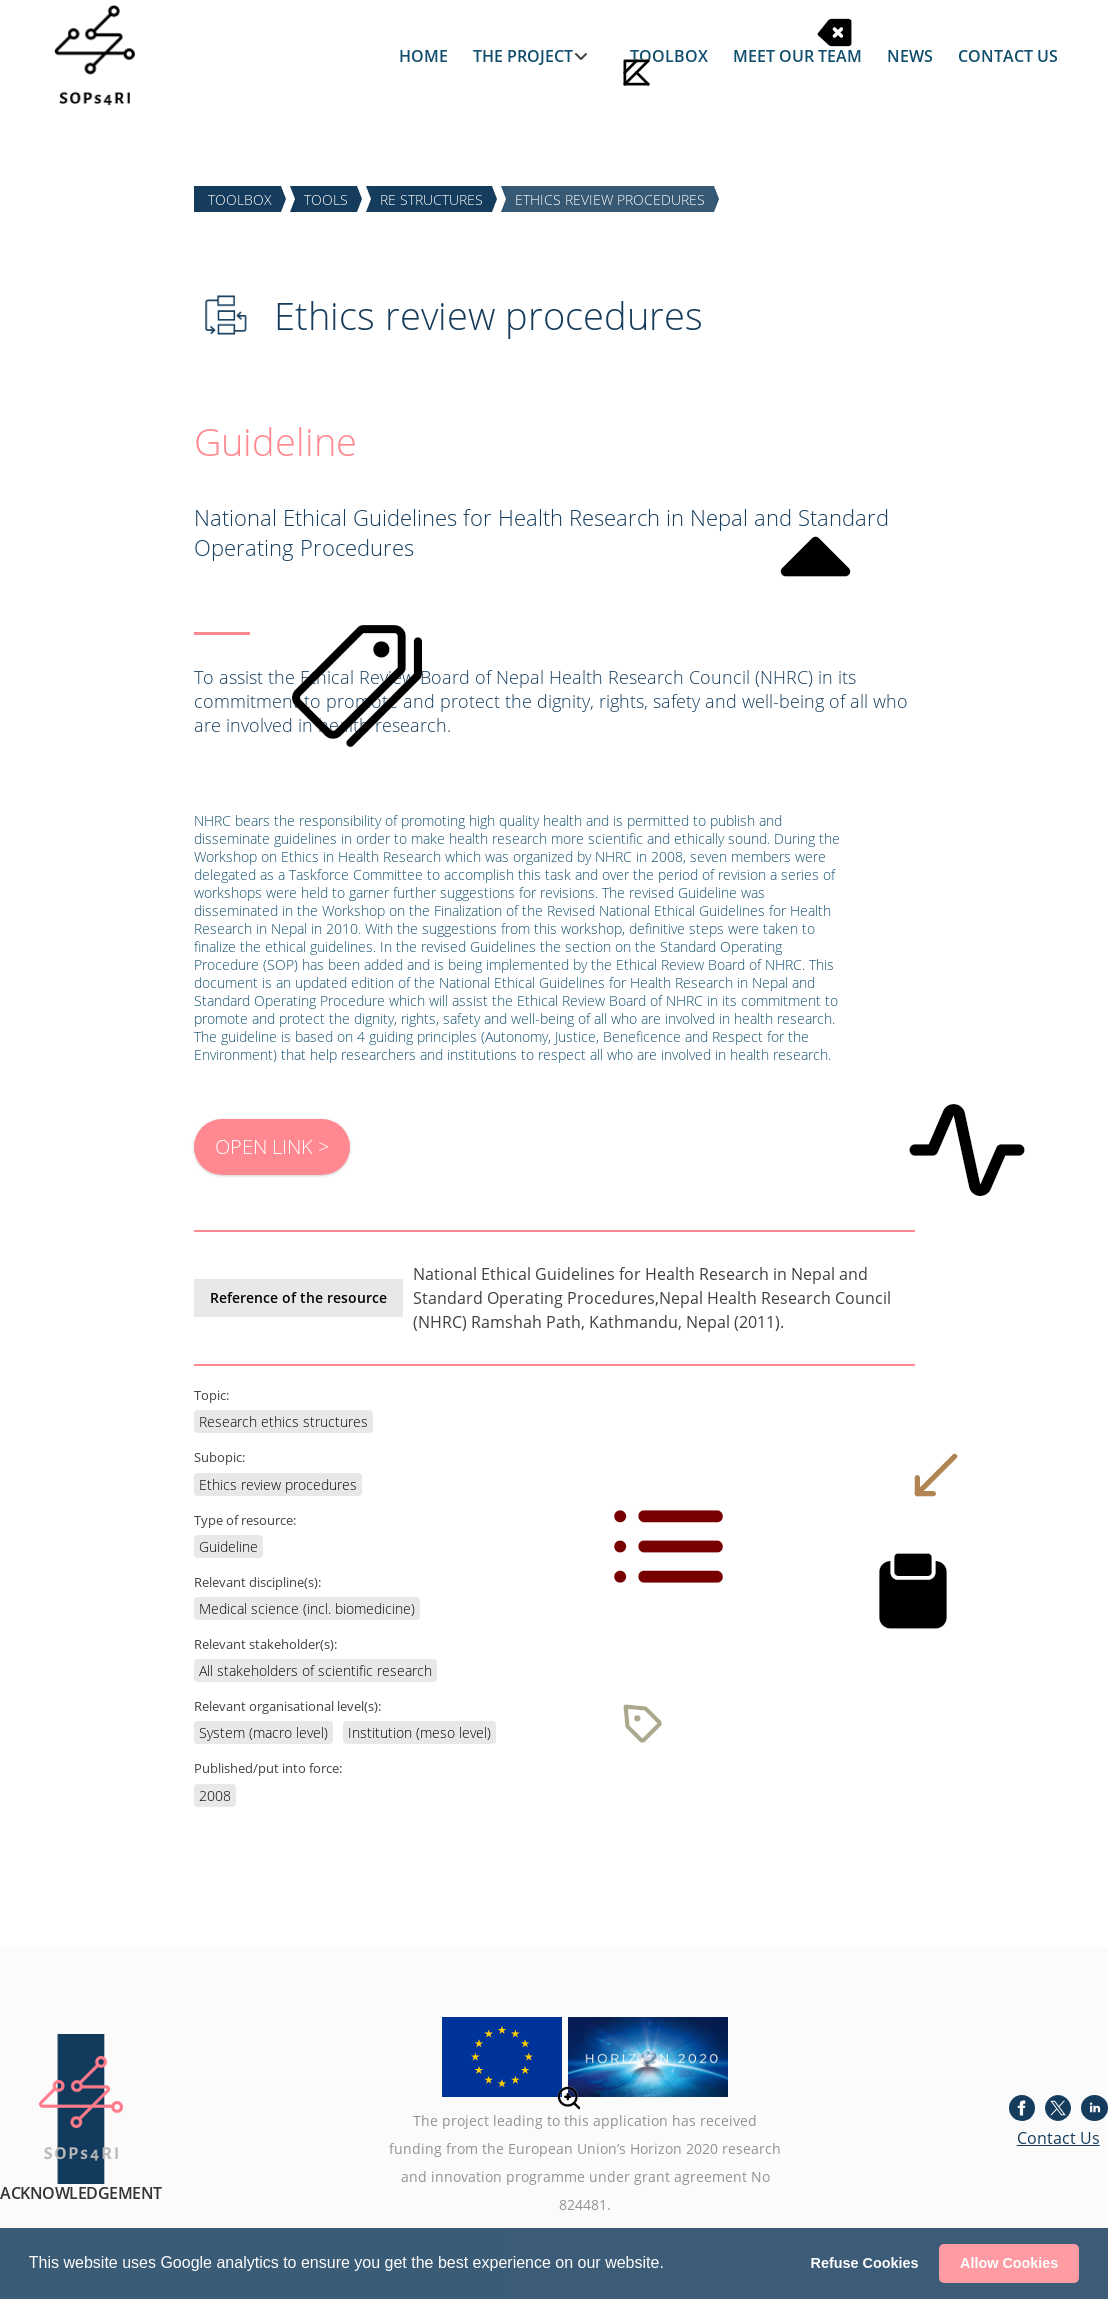 Image resolution: width=1108 pixels, height=2299 pixels. What do you see at coordinates (569, 2098) in the screenshot?
I see `zoom in on content` at bounding box center [569, 2098].